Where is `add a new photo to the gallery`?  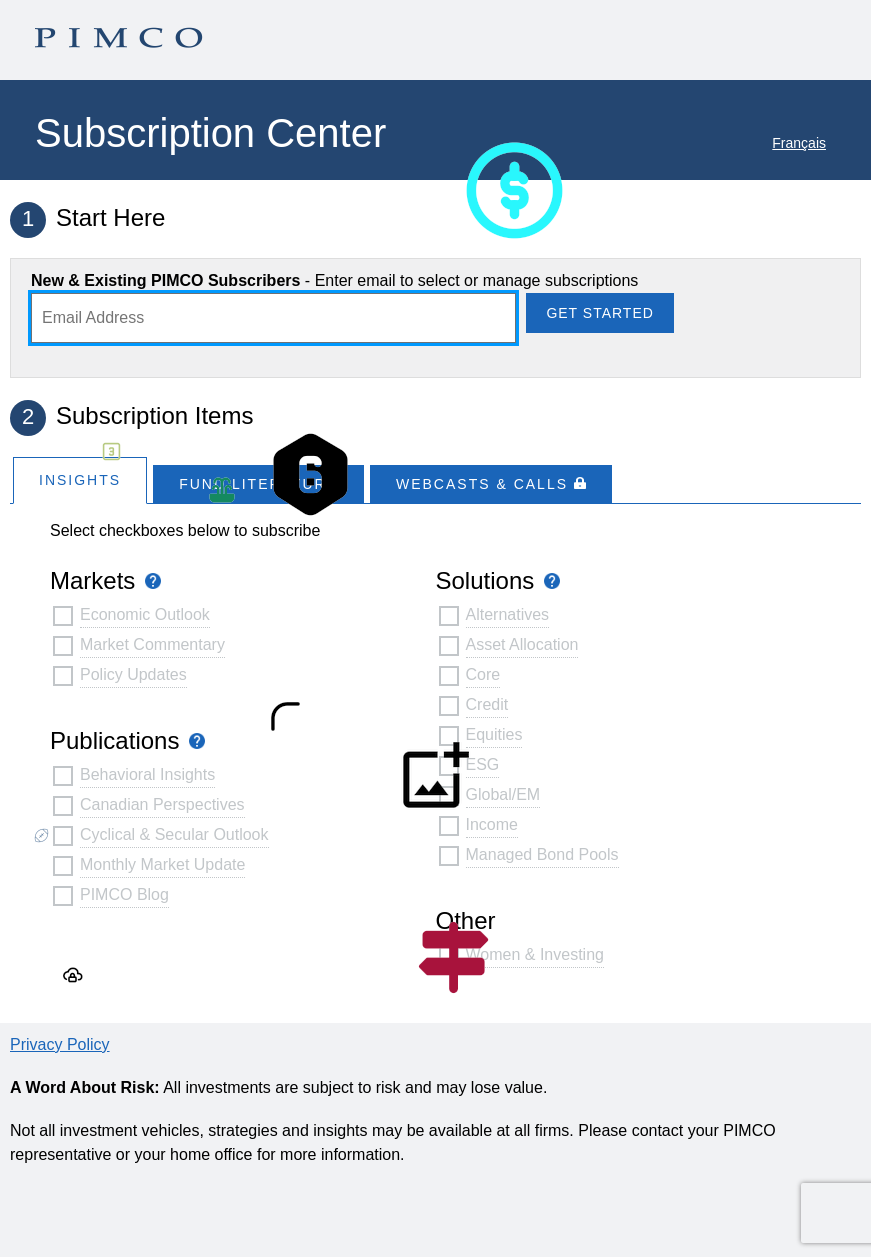
add a new photo to the gallery is located at coordinates (434, 776).